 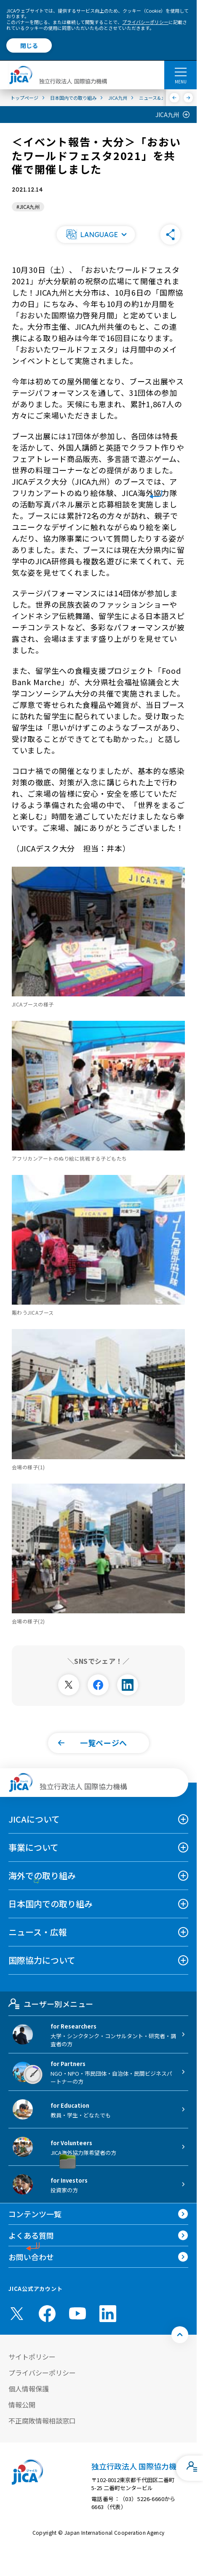 What do you see at coordinates (155, 494) in the screenshot?
I see `reply to an email message` at bounding box center [155, 494].